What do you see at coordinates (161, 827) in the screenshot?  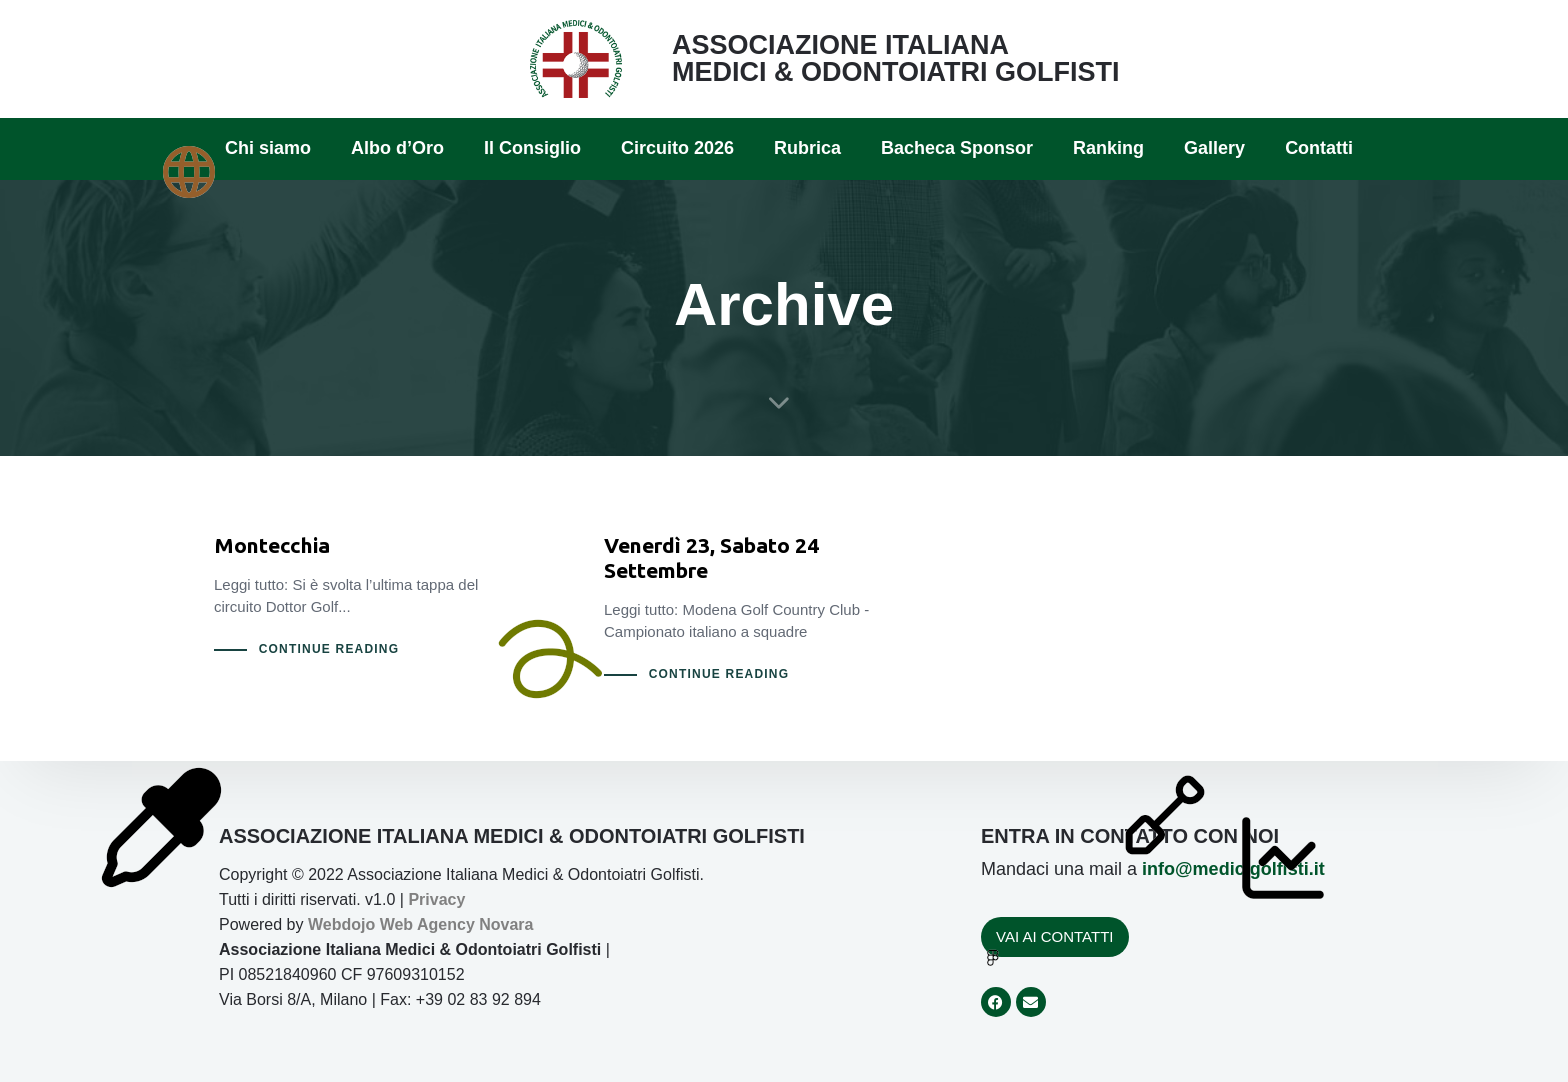 I see `pick a color from the canvas` at bounding box center [161, 827].